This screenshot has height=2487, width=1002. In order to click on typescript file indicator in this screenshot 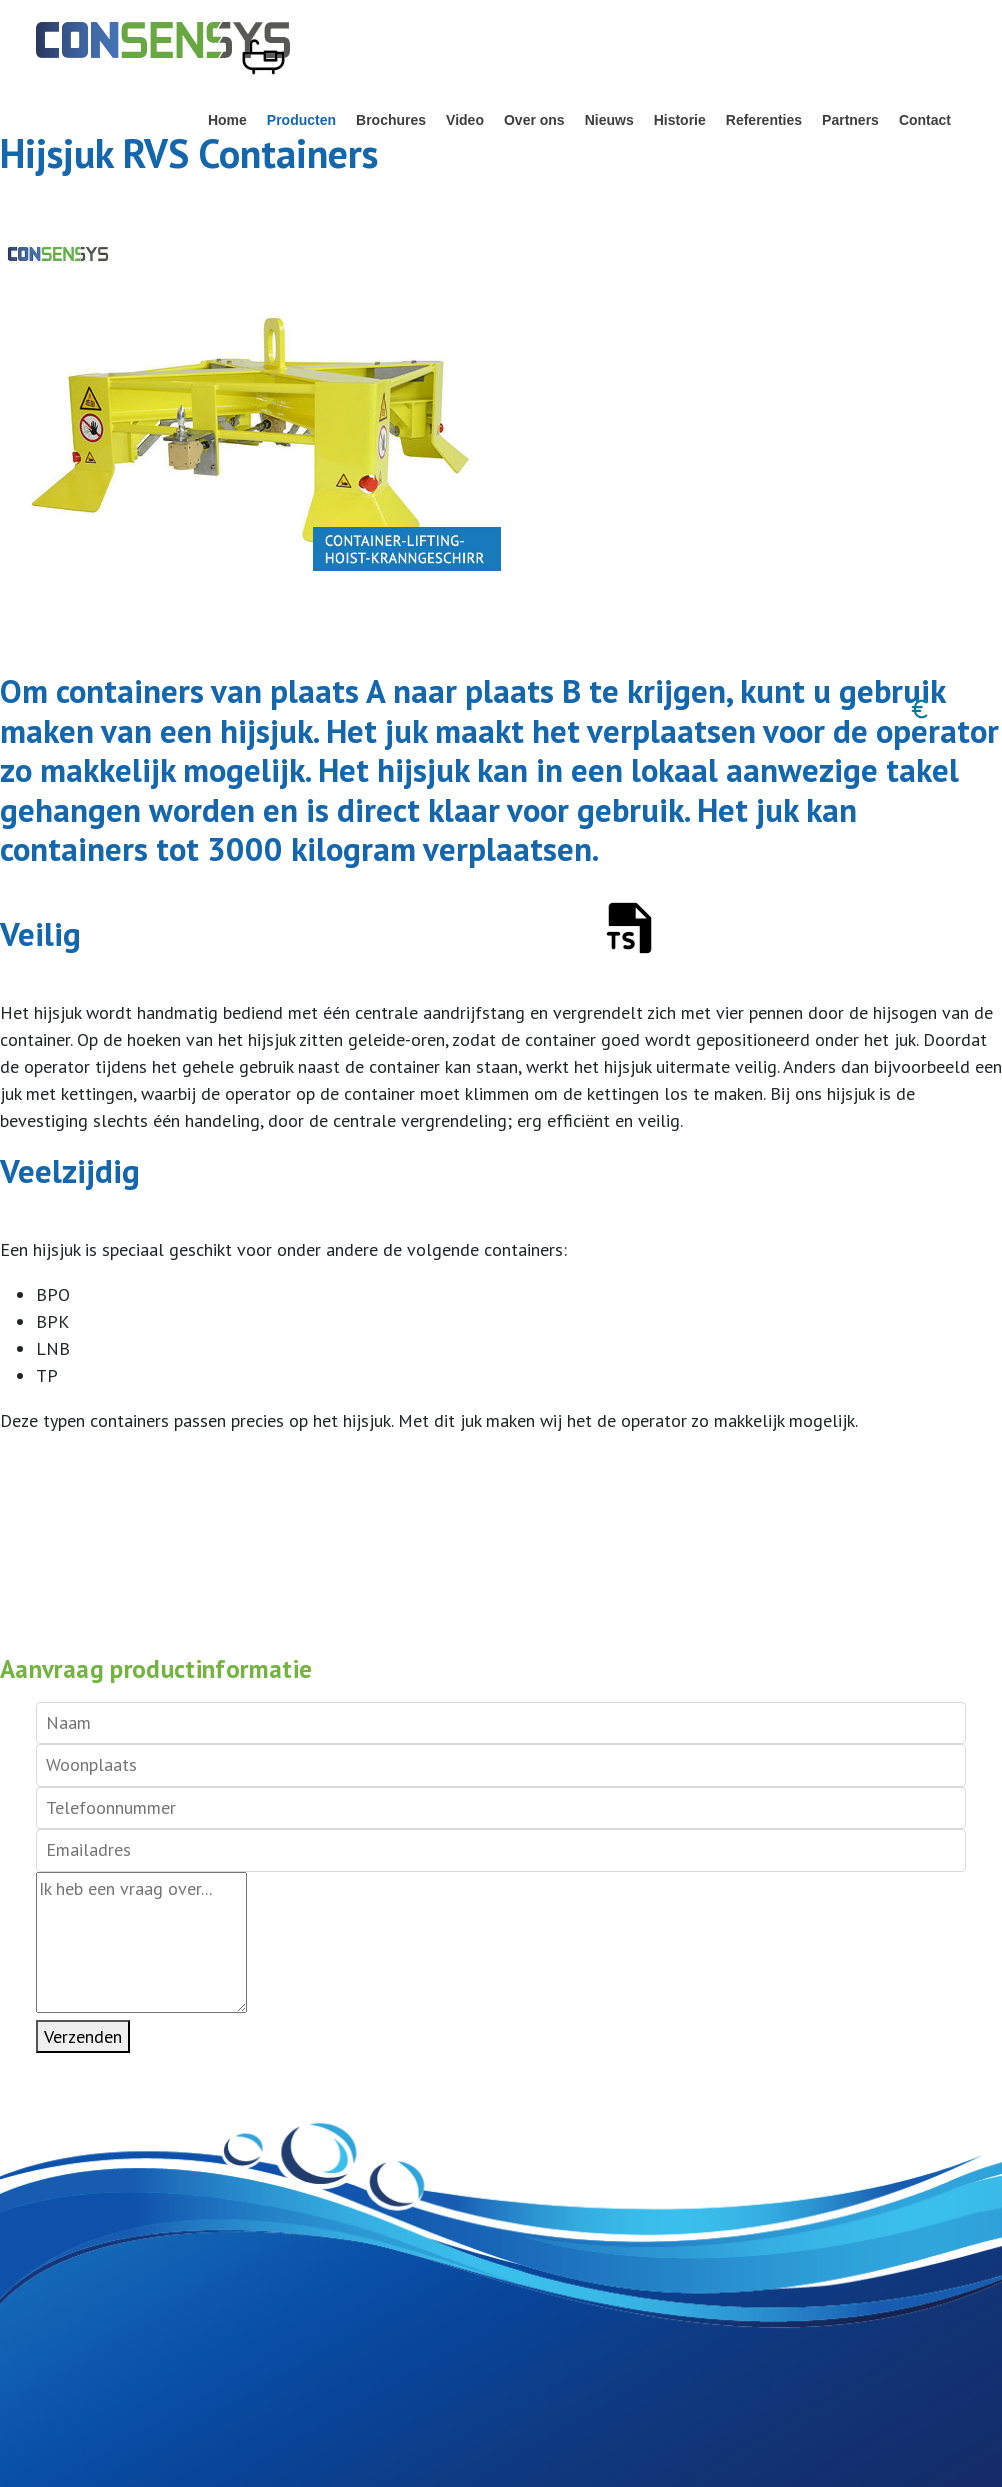, I will do `click(630, 928)`.